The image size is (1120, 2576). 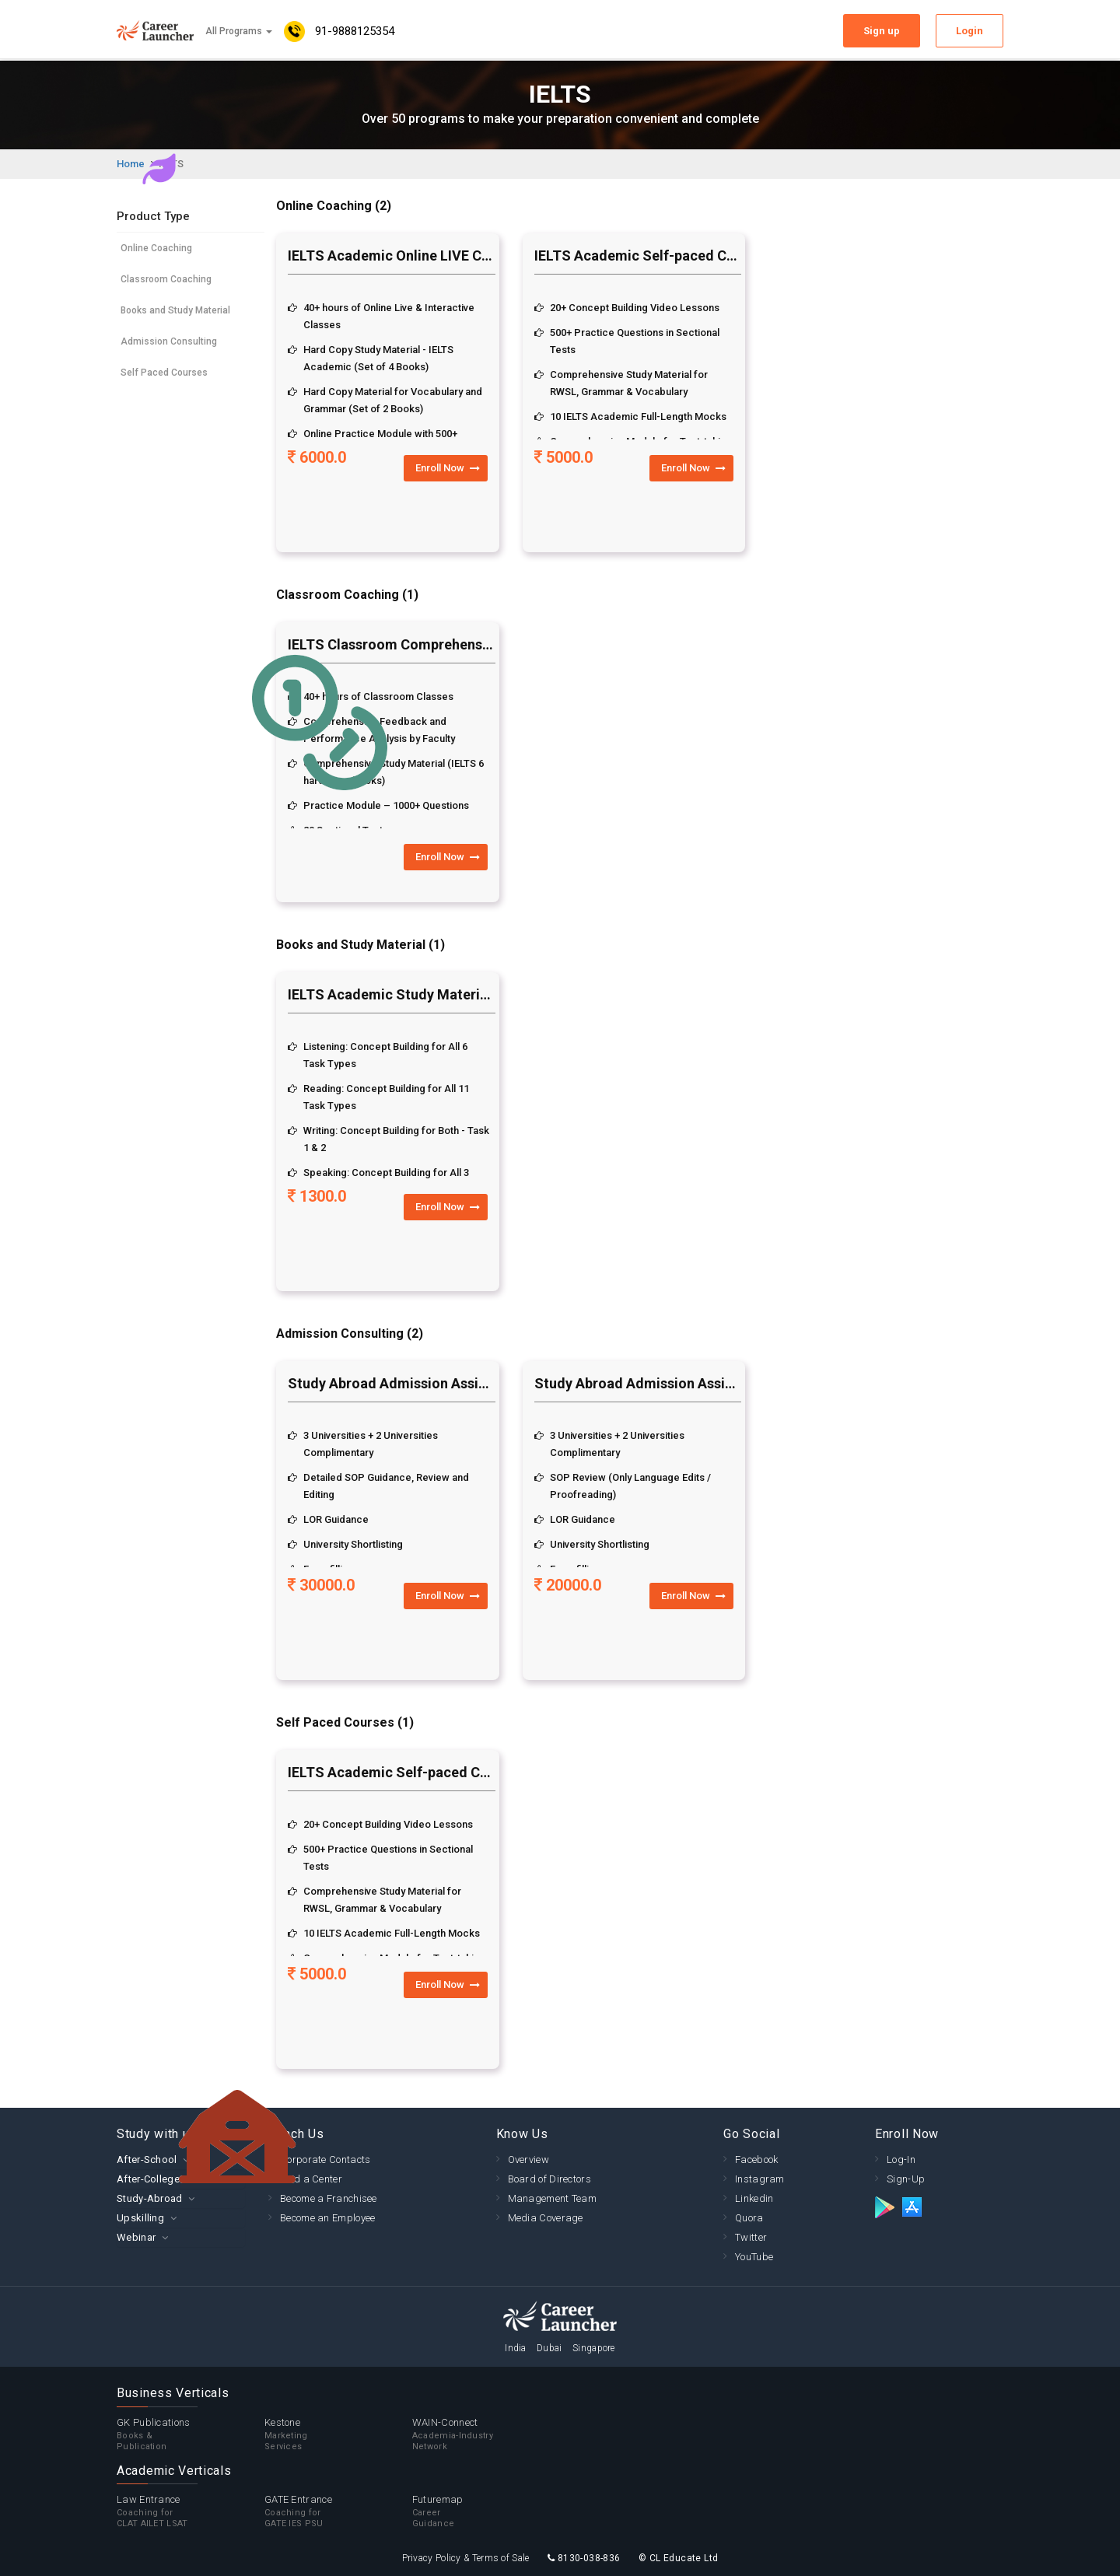 What do you see at coordinates (159, 170) in the screenshot?
I see `indicates eco-friendly or sustainable option` at bounding box center [159, 170].